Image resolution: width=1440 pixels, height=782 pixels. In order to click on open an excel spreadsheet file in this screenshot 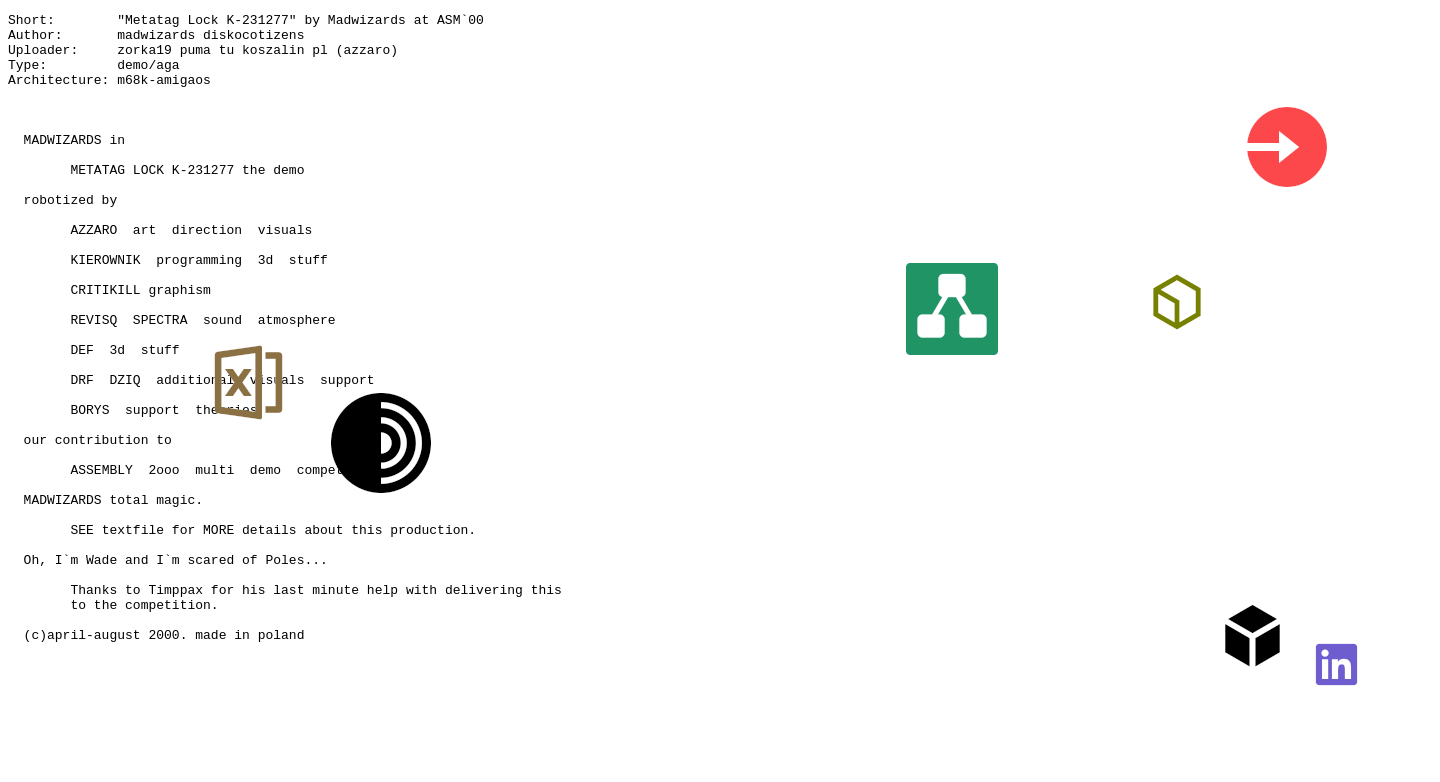, I will do `click(248, 382)`.